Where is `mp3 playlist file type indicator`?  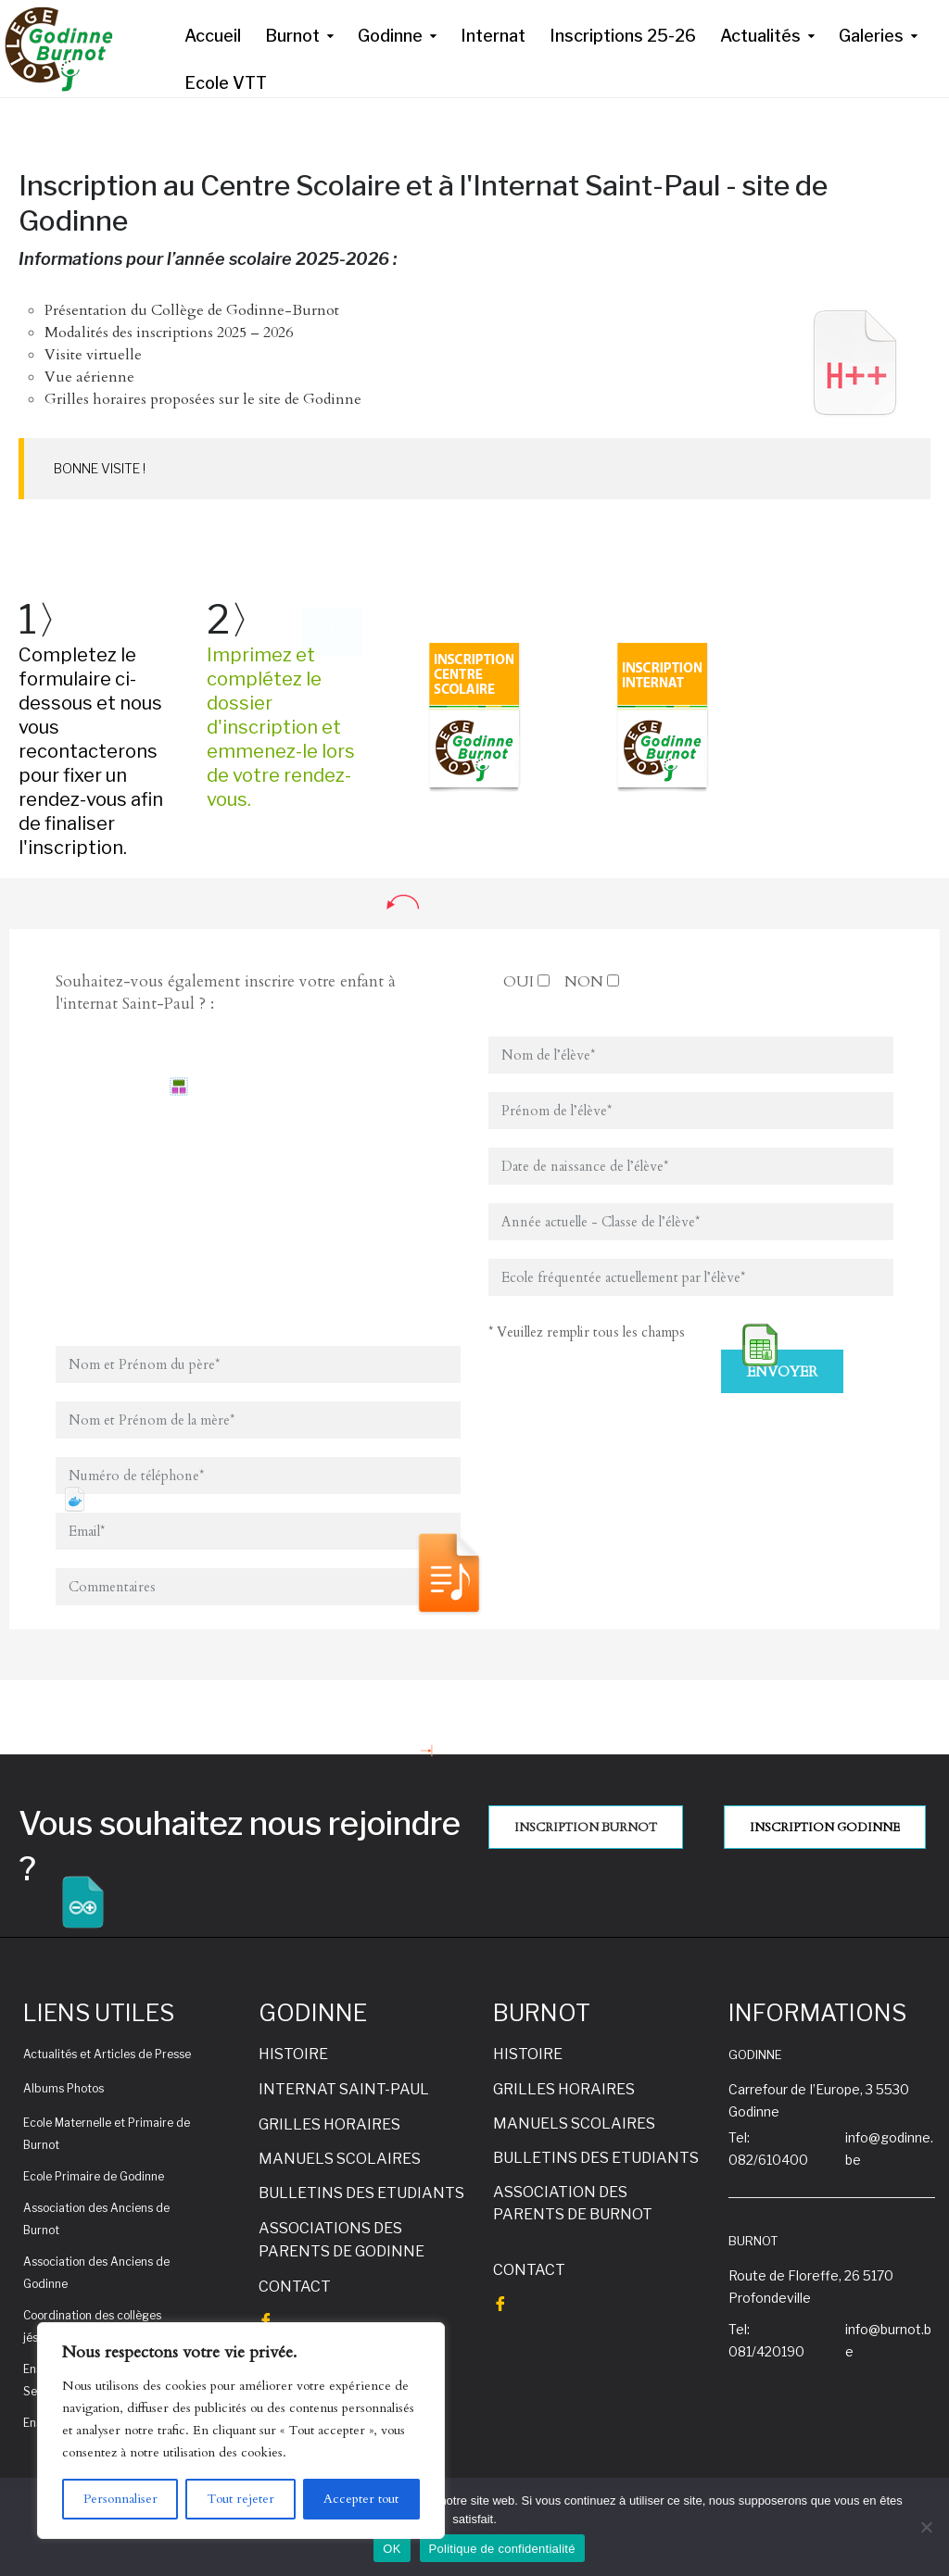
mp3 playlist file type indicator is located at coordinates (449, 1574).